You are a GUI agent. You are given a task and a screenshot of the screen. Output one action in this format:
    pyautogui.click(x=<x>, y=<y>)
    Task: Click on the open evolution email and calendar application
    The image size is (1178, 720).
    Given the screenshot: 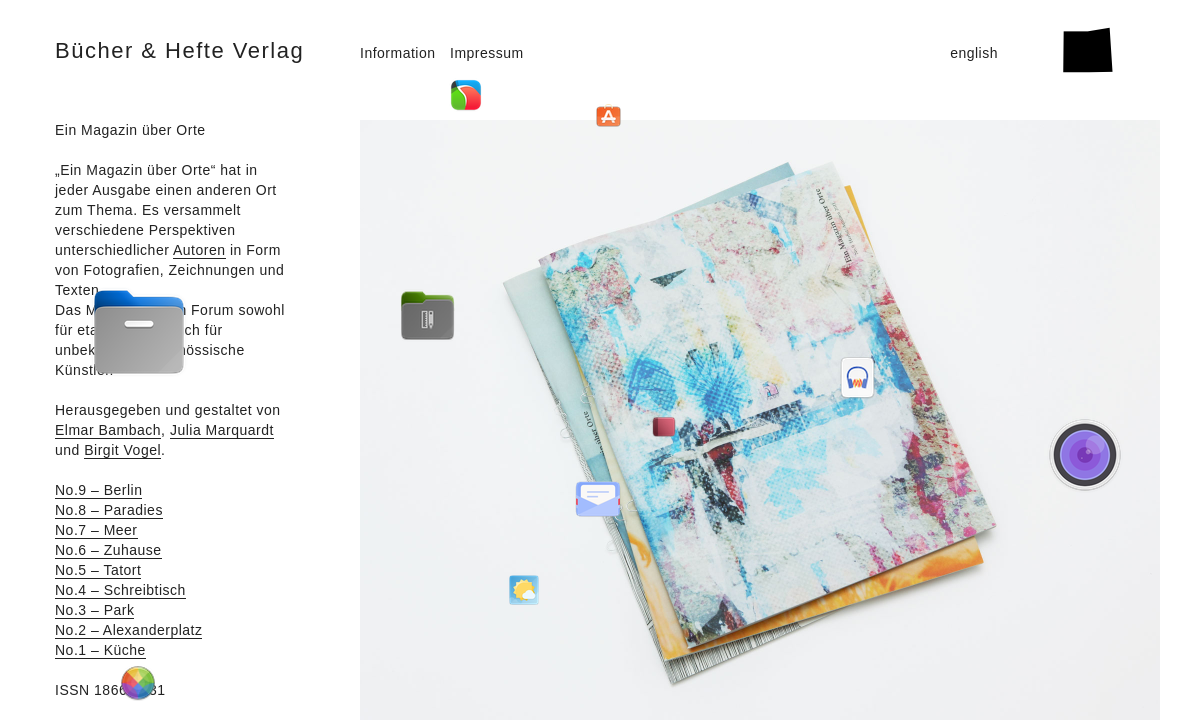 What is the action you would take?
    pyautogui.click(x=598, y=499)
    